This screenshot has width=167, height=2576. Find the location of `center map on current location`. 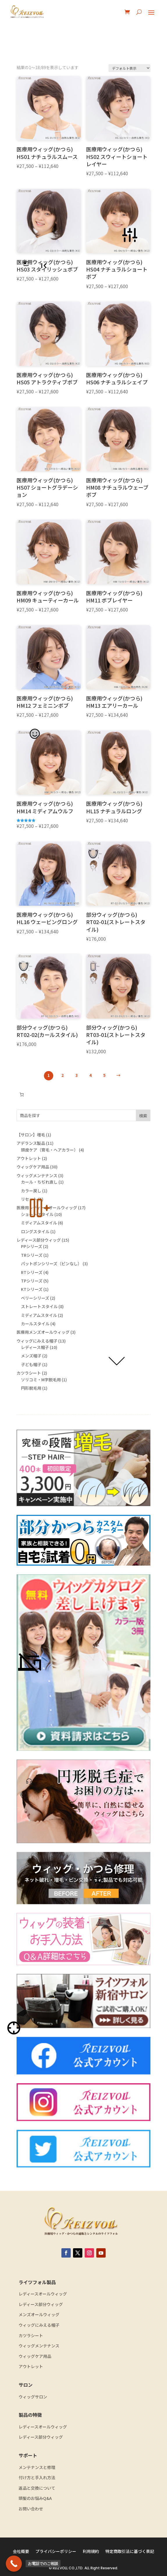

center map on current location is located at coordinates (14, 2028).